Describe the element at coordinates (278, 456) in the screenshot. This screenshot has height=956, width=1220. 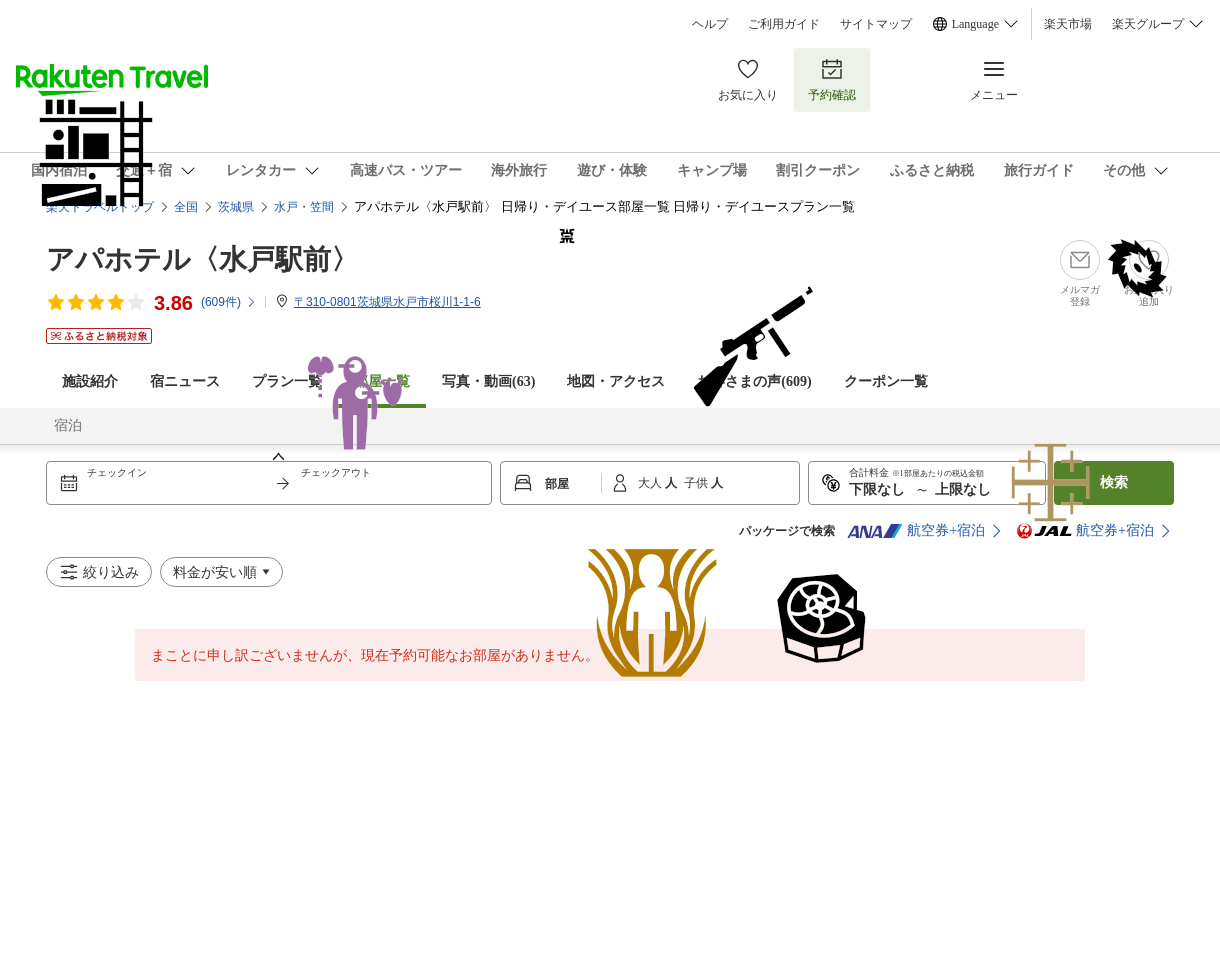
I see `indicates lowest military rank (private)` at that location.